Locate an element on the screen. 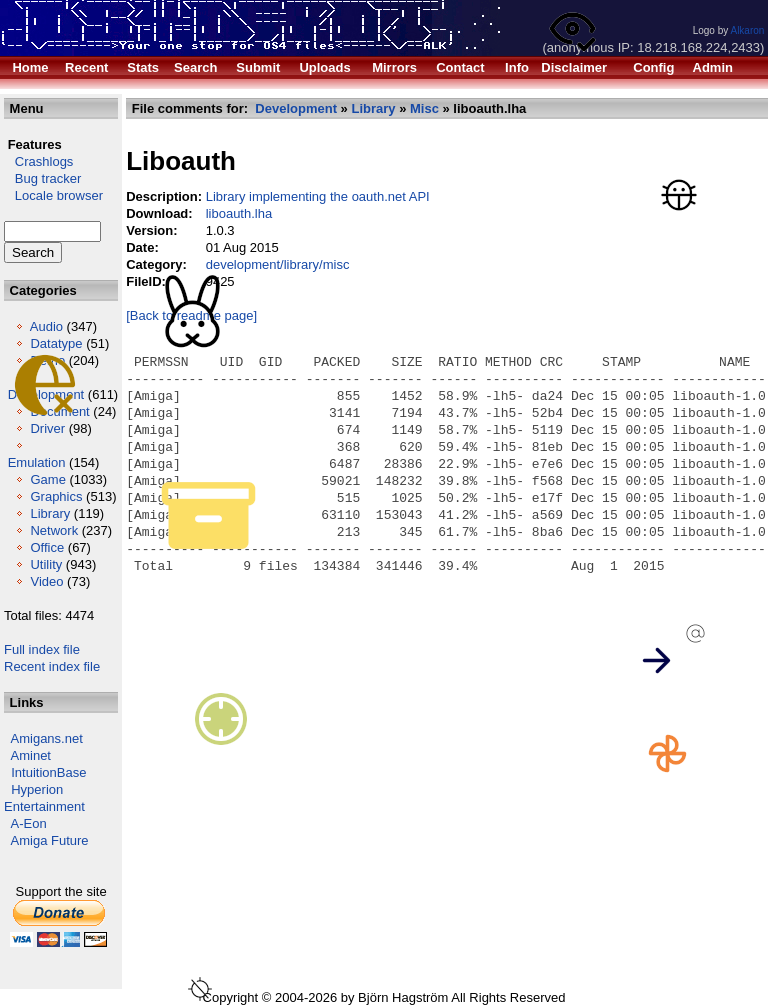  mention a user in a post or comment is located at coordinates (695, 633).